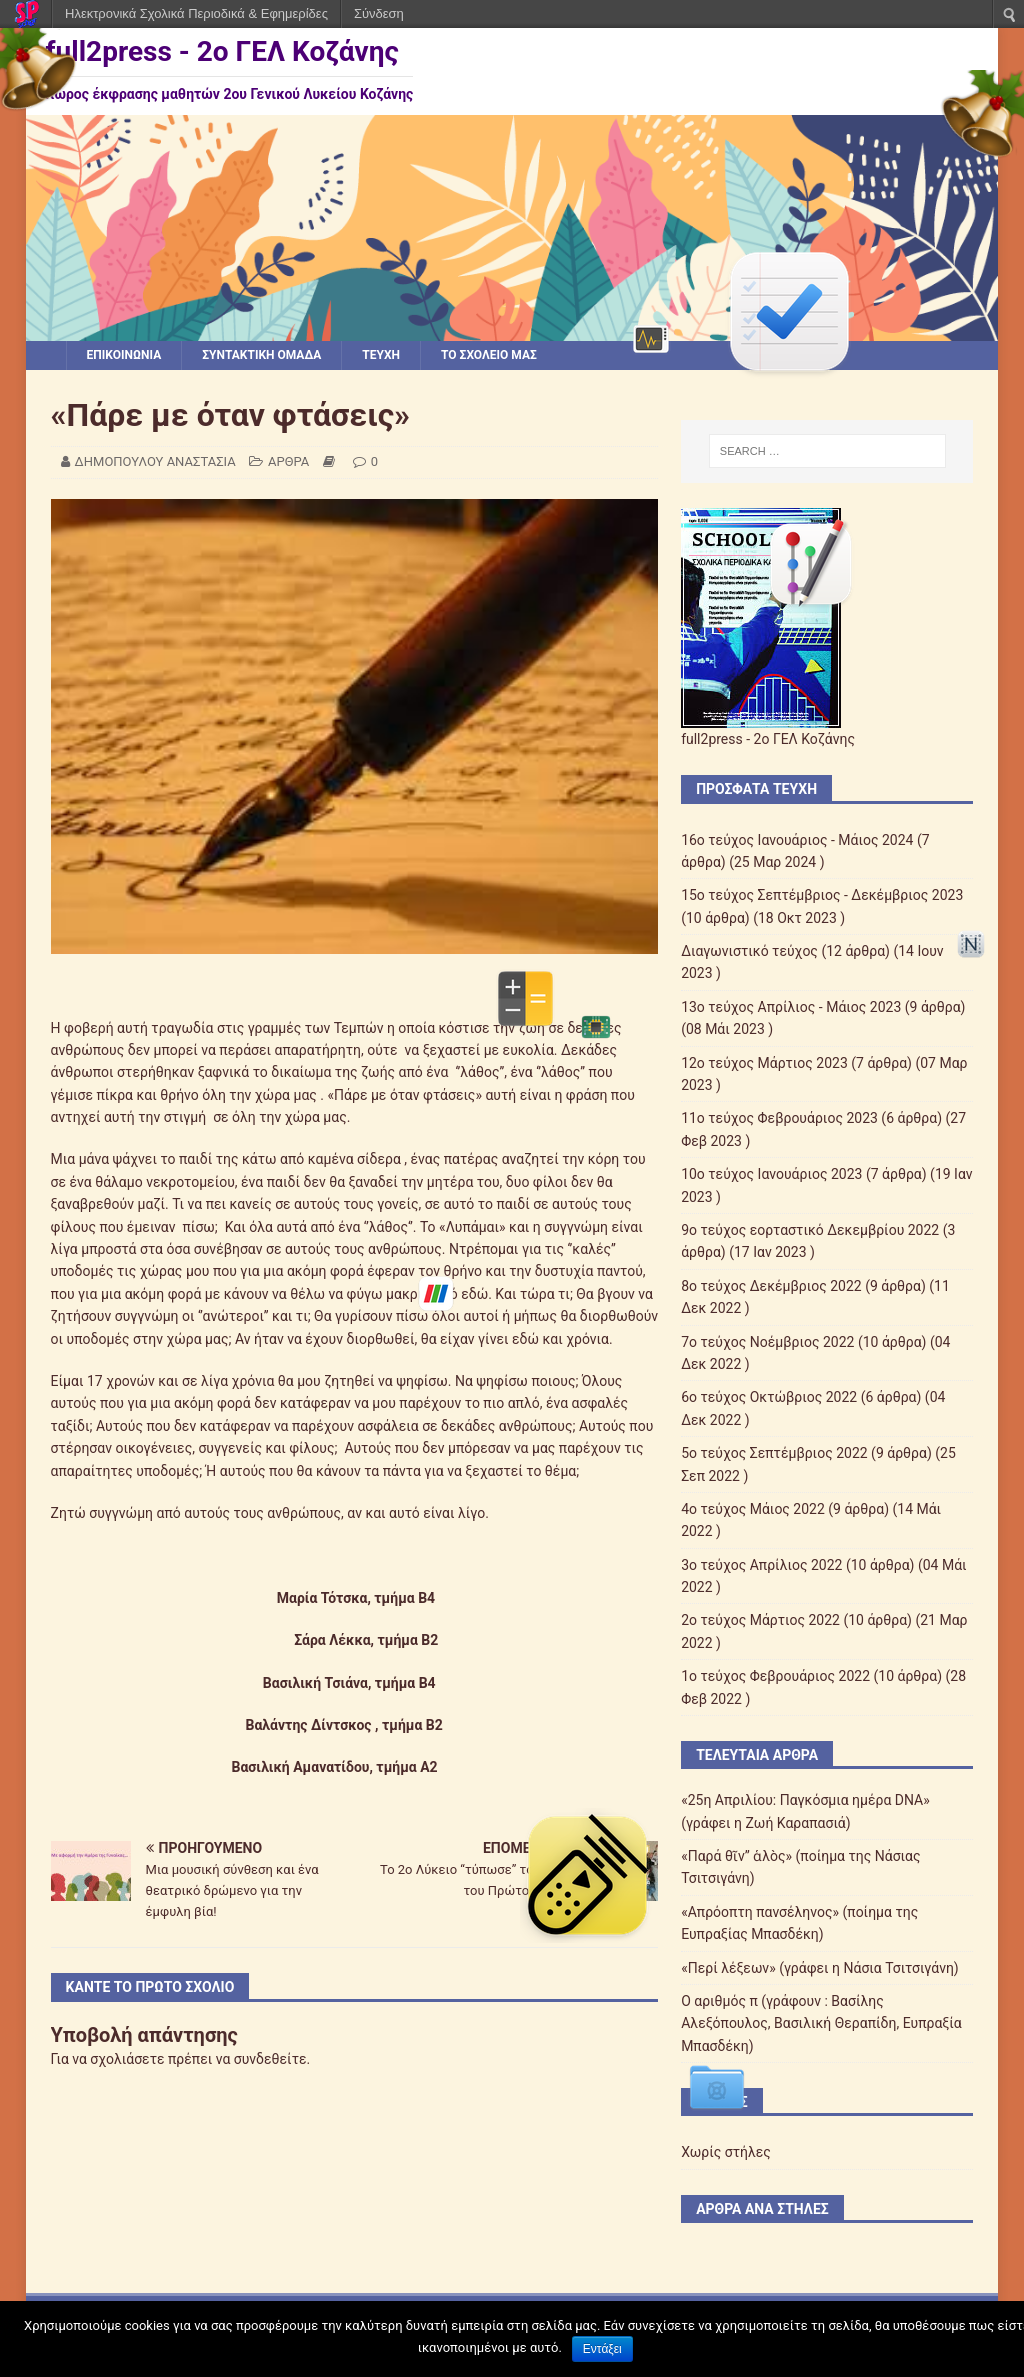  Describe the element at coordinates (789, 311) in the screenshot. I see `open agenda task management app` at that location.